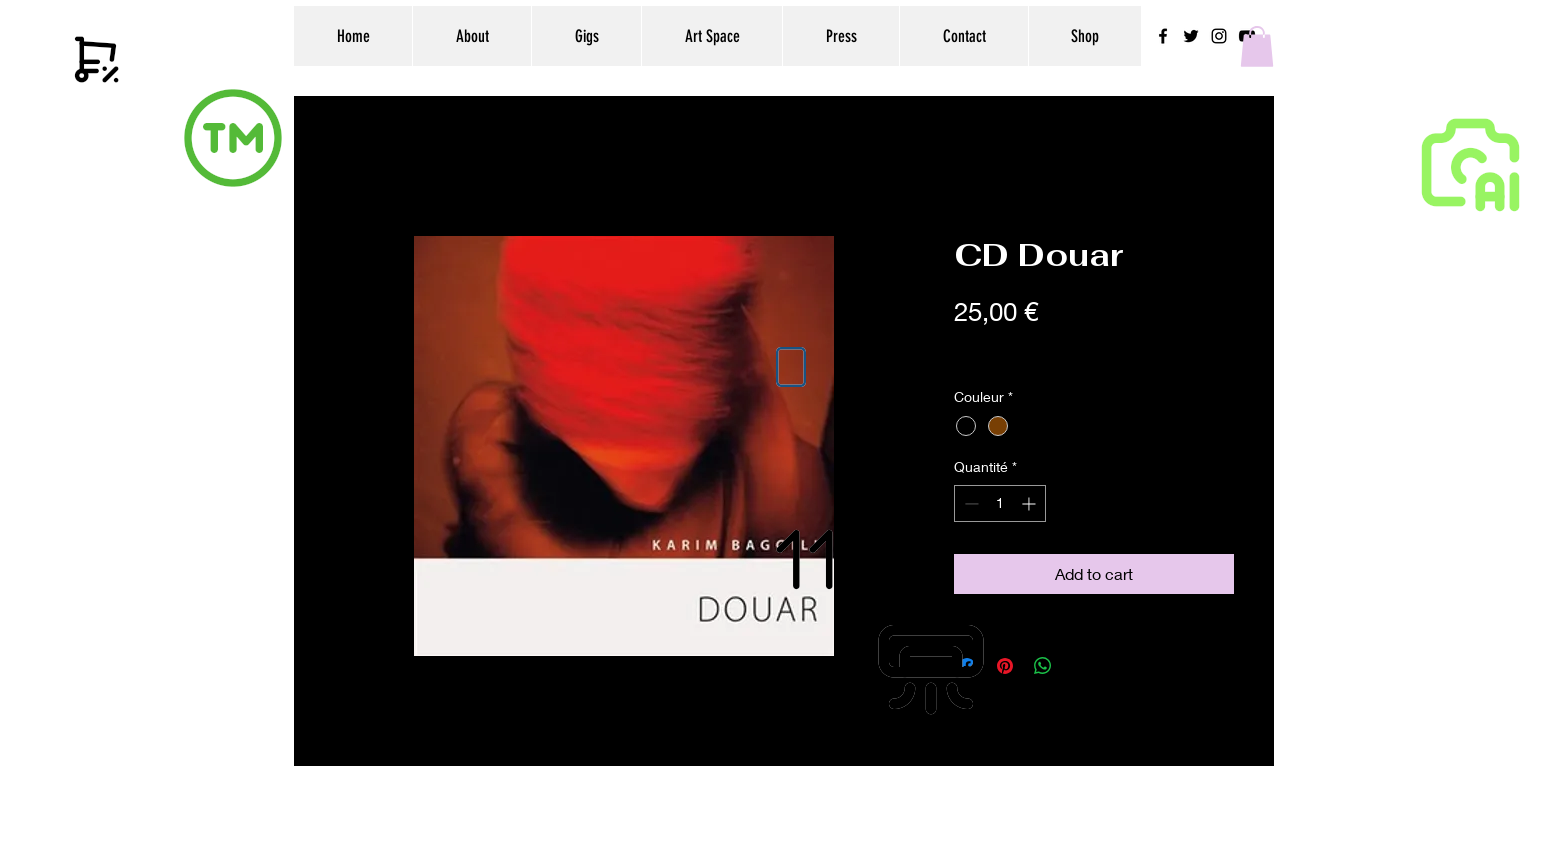  Describe the element at coordinates (233, 138) in the screenshot. I see `indicates trademarked content or brand` at that location.